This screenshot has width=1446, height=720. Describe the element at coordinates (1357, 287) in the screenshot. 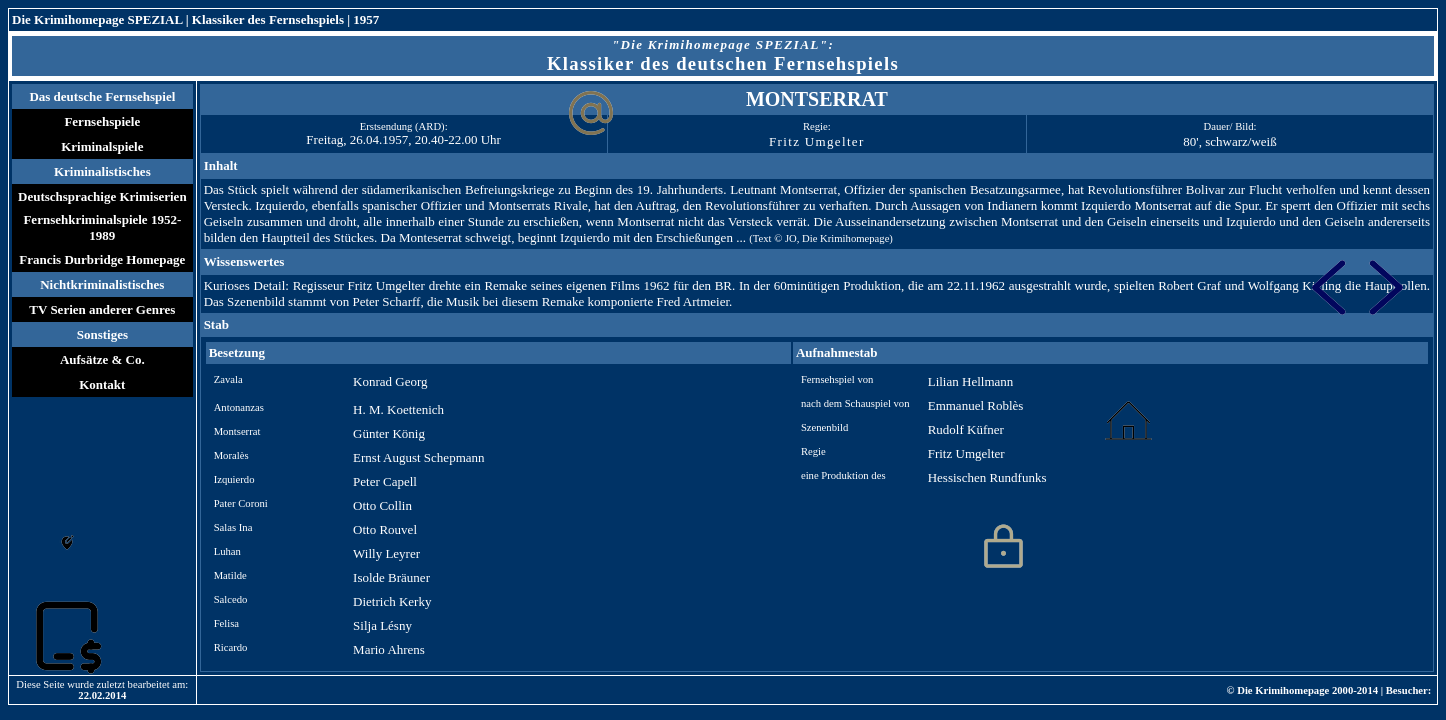

I see `view or edit source code` at that location.